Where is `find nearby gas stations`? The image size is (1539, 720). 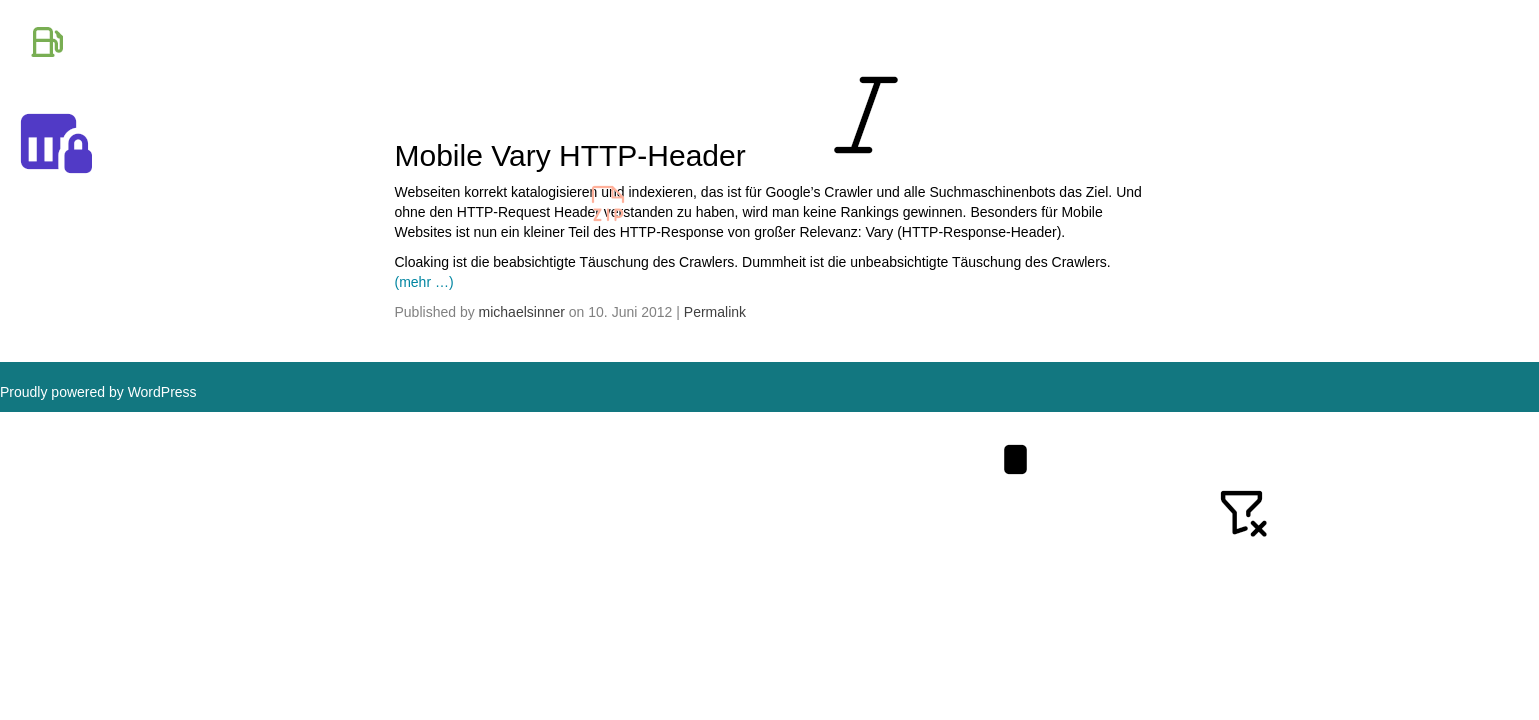
find nearby gas stations is located at coordinates (48, 42).